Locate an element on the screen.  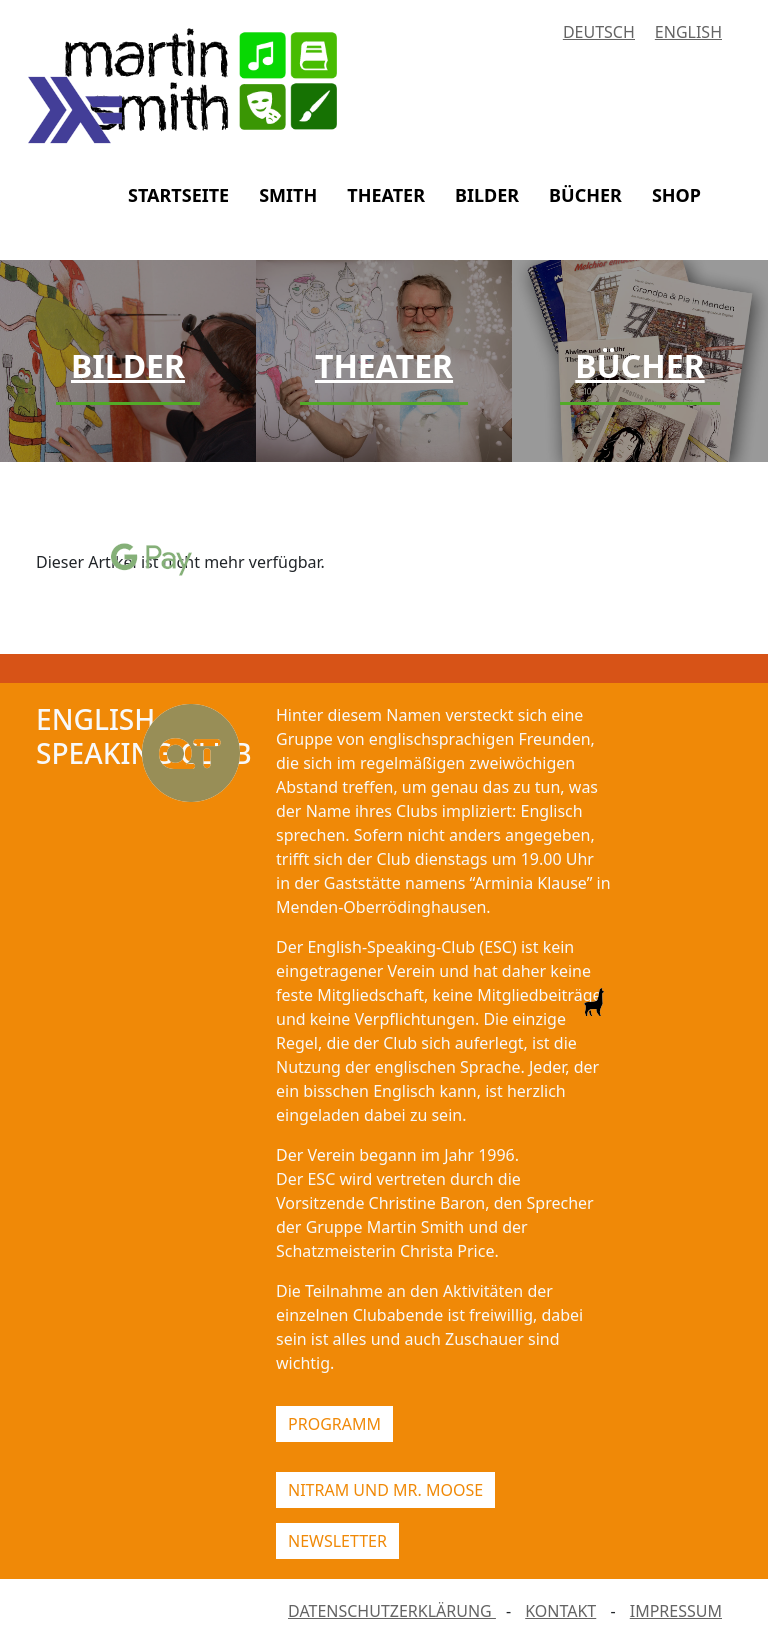
indicates Haskell programming language is located at coordinates (75, 110).